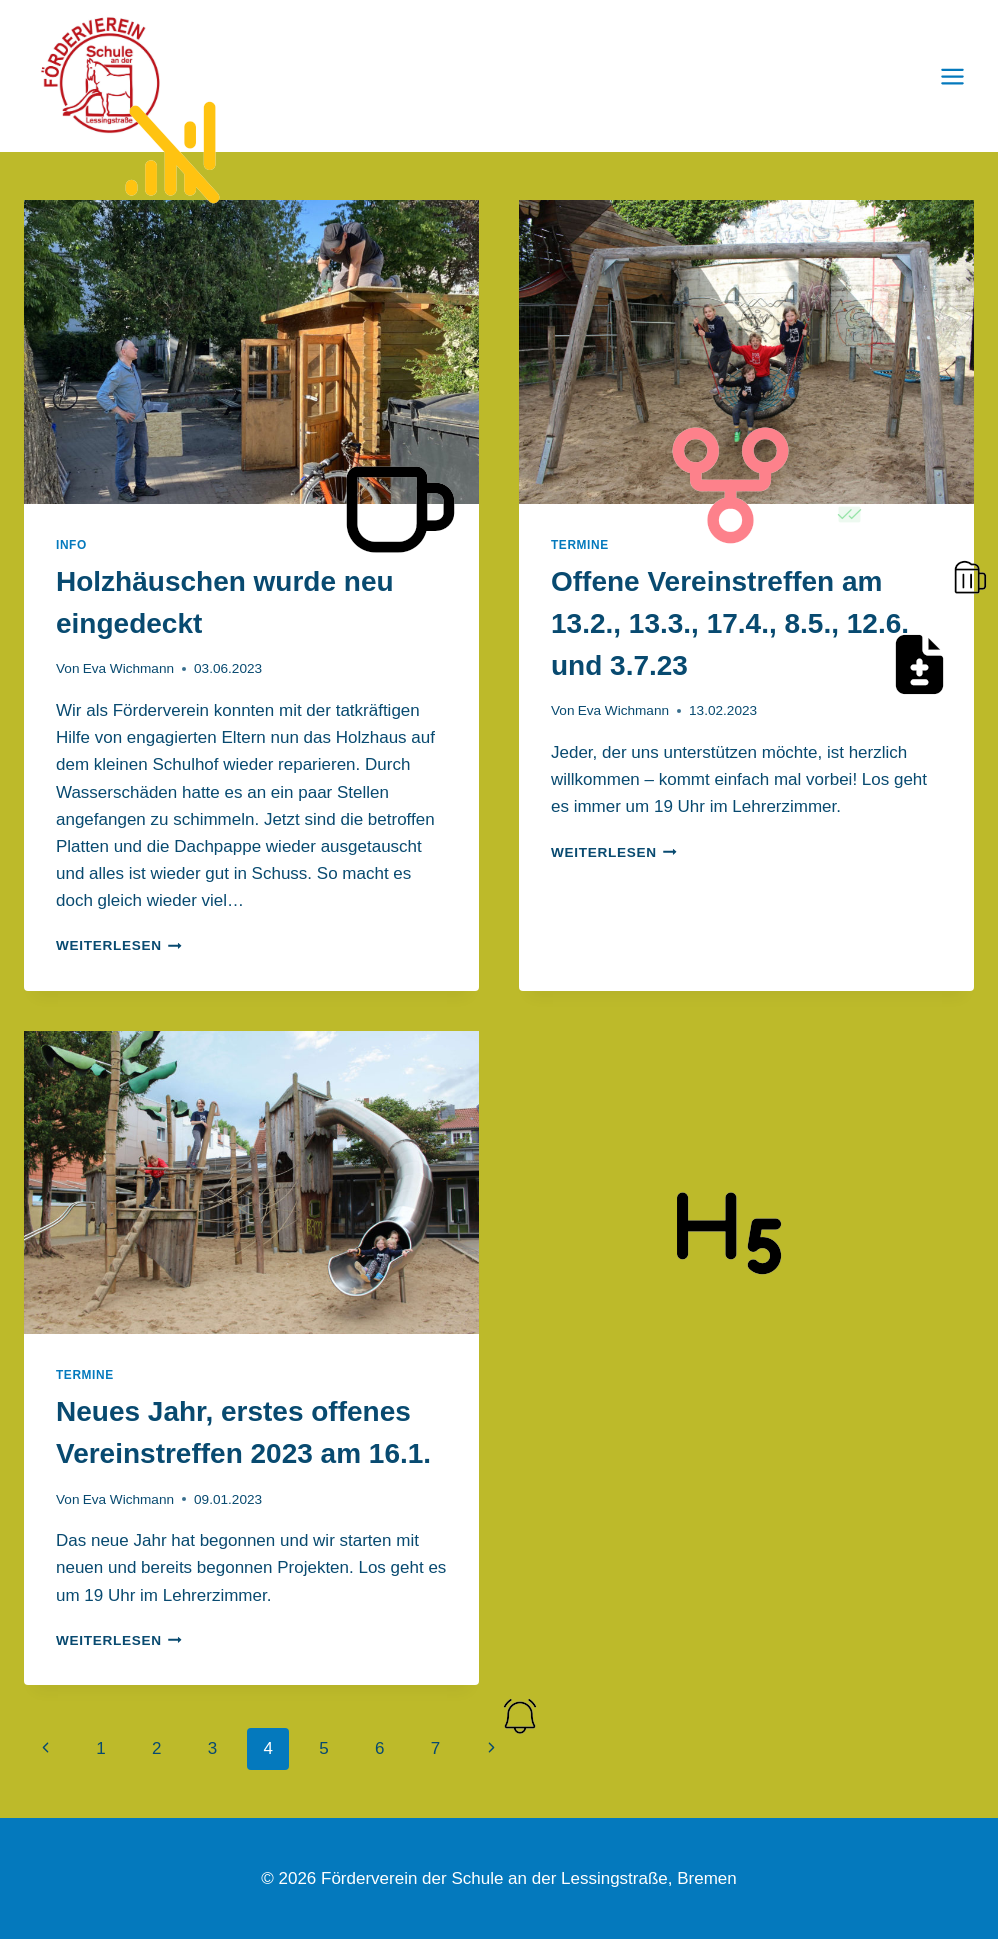  What do you see at coordinates (520, 1717) in the screenshot?
I see `indicates new notifications or alerts` at bounding box center [520, 1717].